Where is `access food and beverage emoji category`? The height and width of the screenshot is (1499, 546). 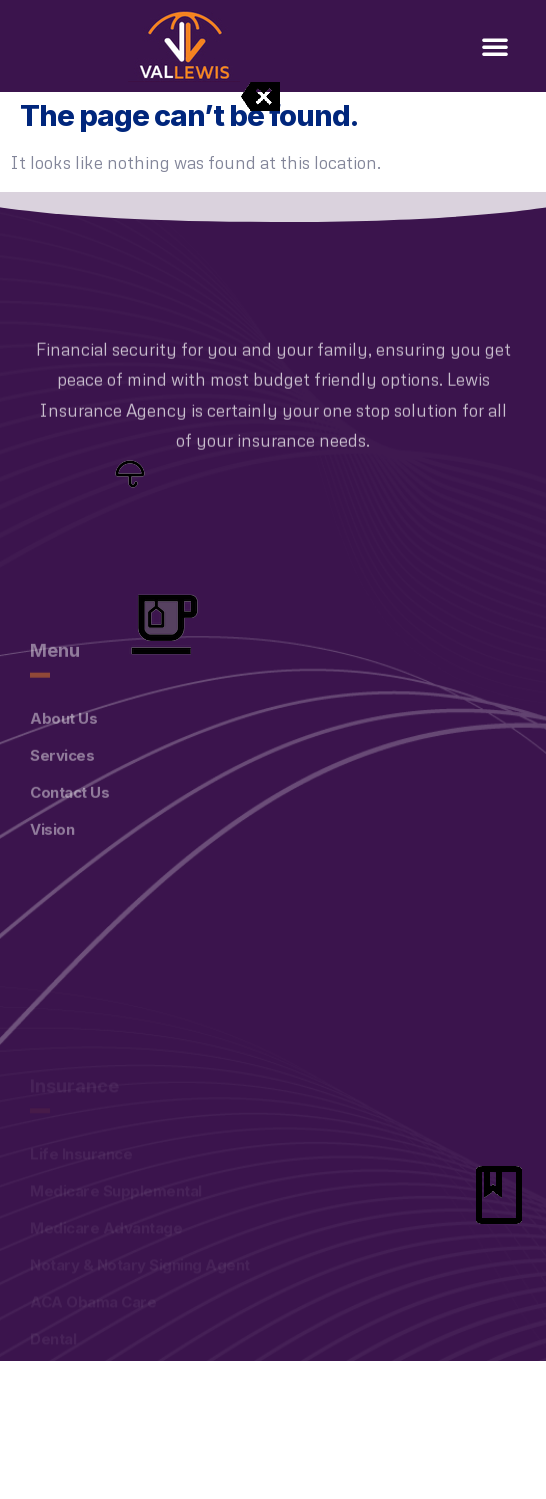 access food and beverage emoji category is located at coordinates (164, 624).